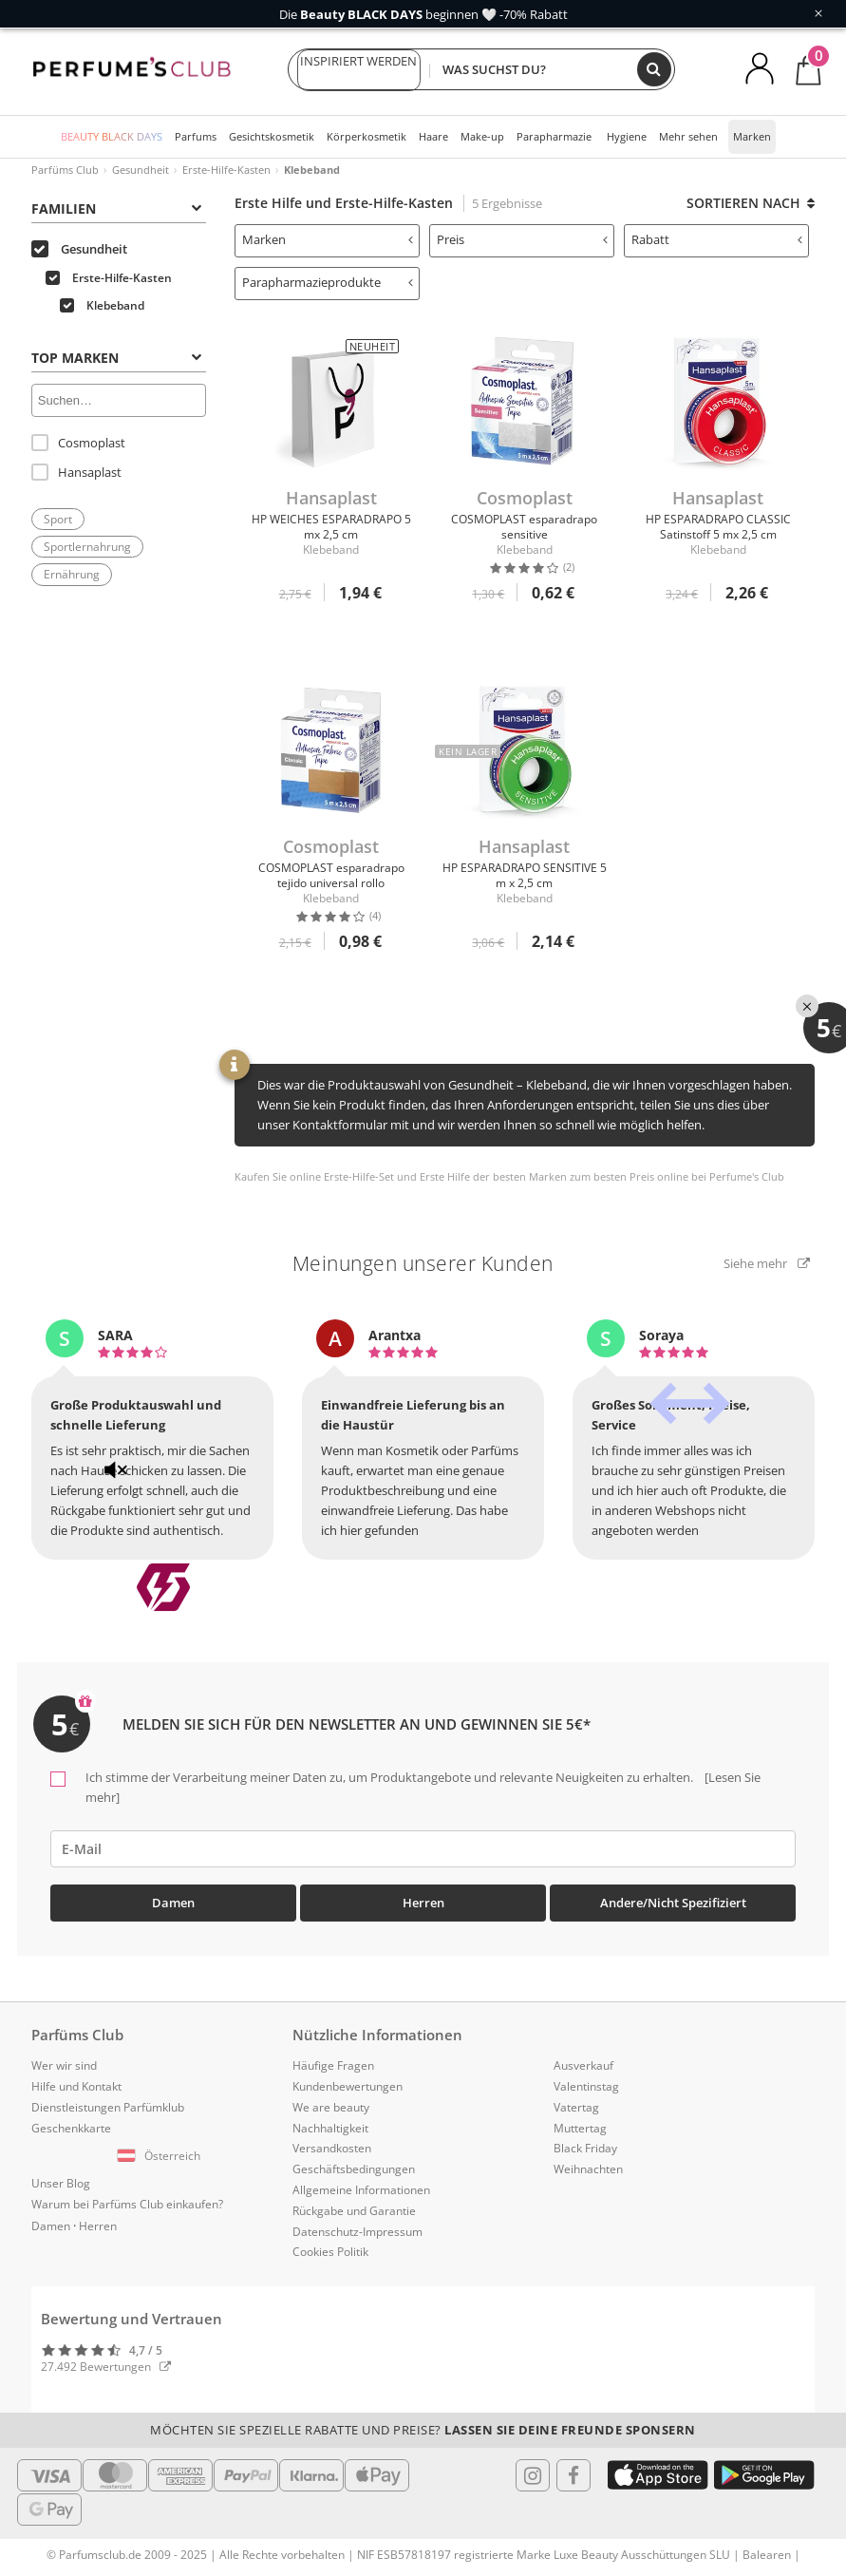 This screenshot has width=846, height=2576. Describe the element at coordinates (115, 1469) in the screenshot. I see `mute or unmute audio` at that location.